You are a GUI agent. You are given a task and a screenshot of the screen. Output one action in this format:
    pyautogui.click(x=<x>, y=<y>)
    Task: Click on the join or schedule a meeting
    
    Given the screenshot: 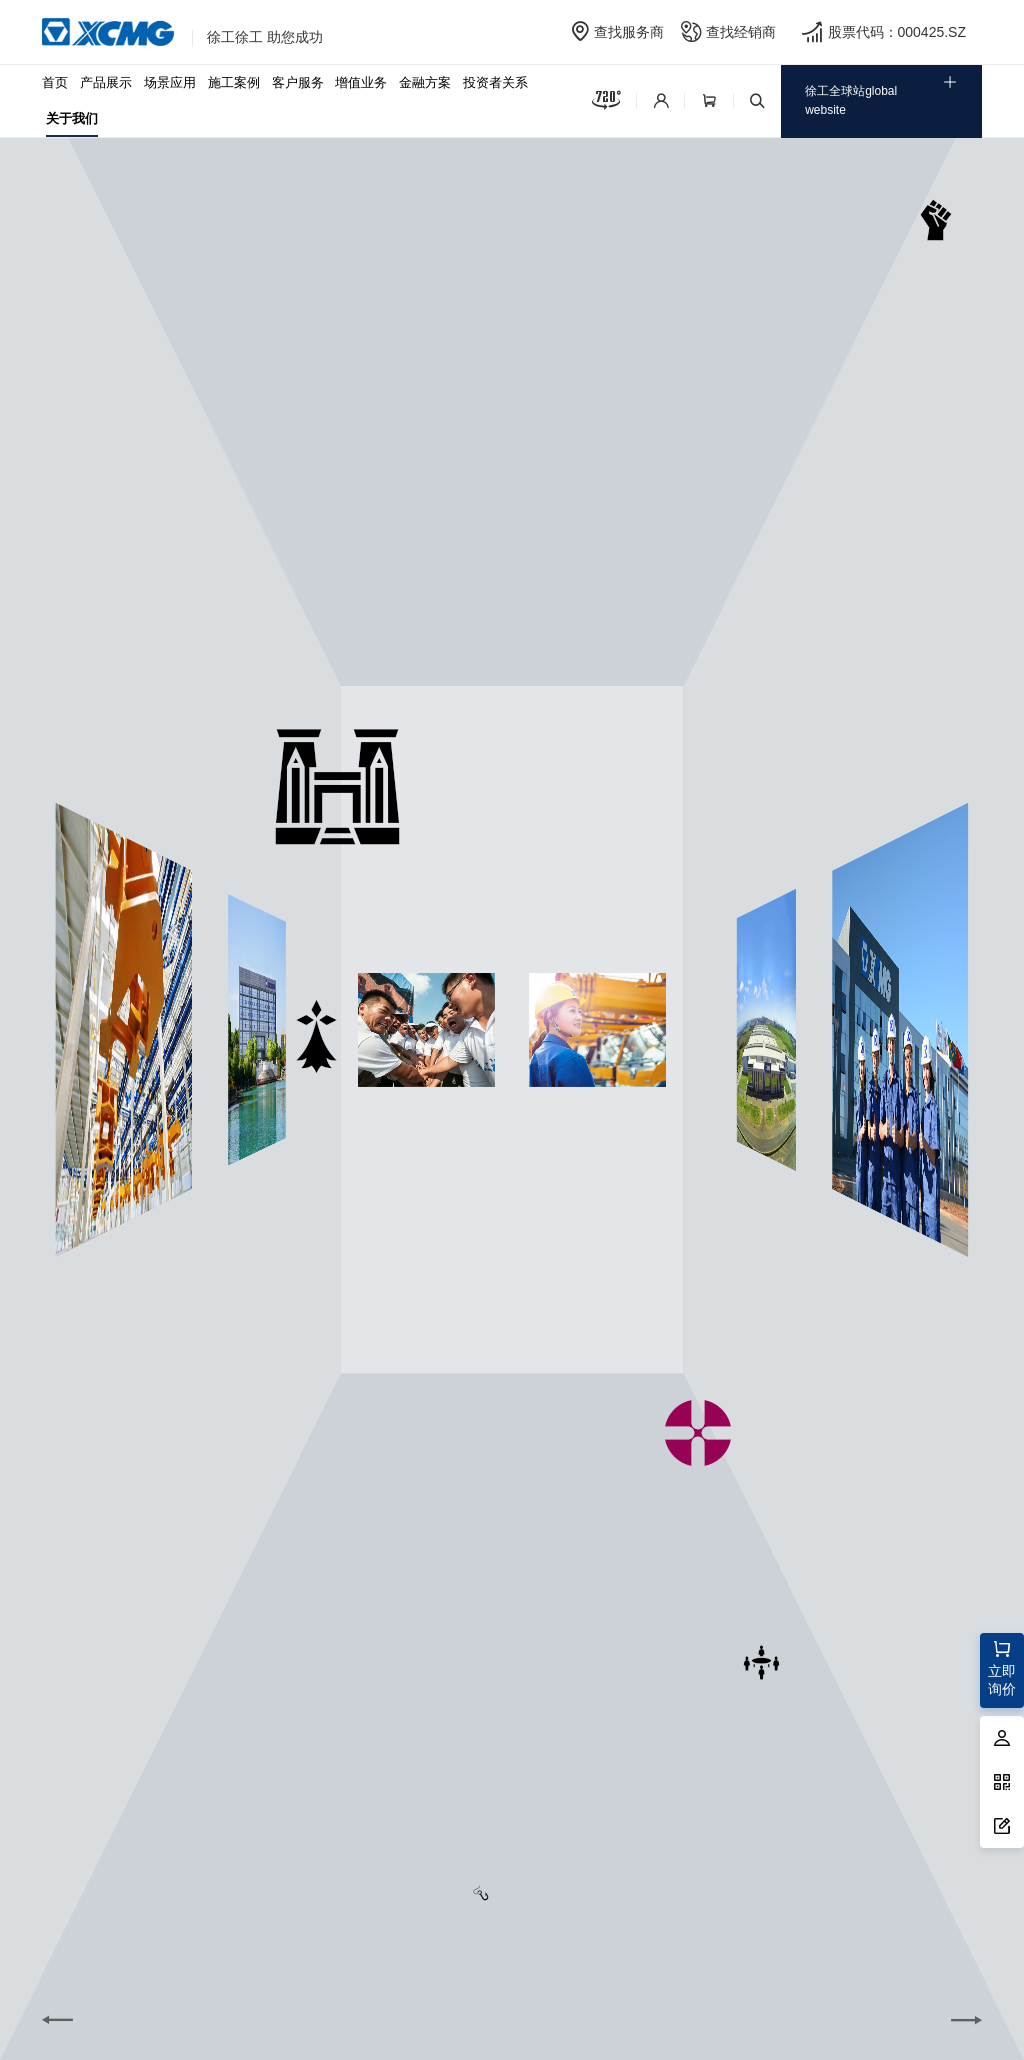 What is the action you would take?
    pyautogui.click(x=761, y=1662)
    